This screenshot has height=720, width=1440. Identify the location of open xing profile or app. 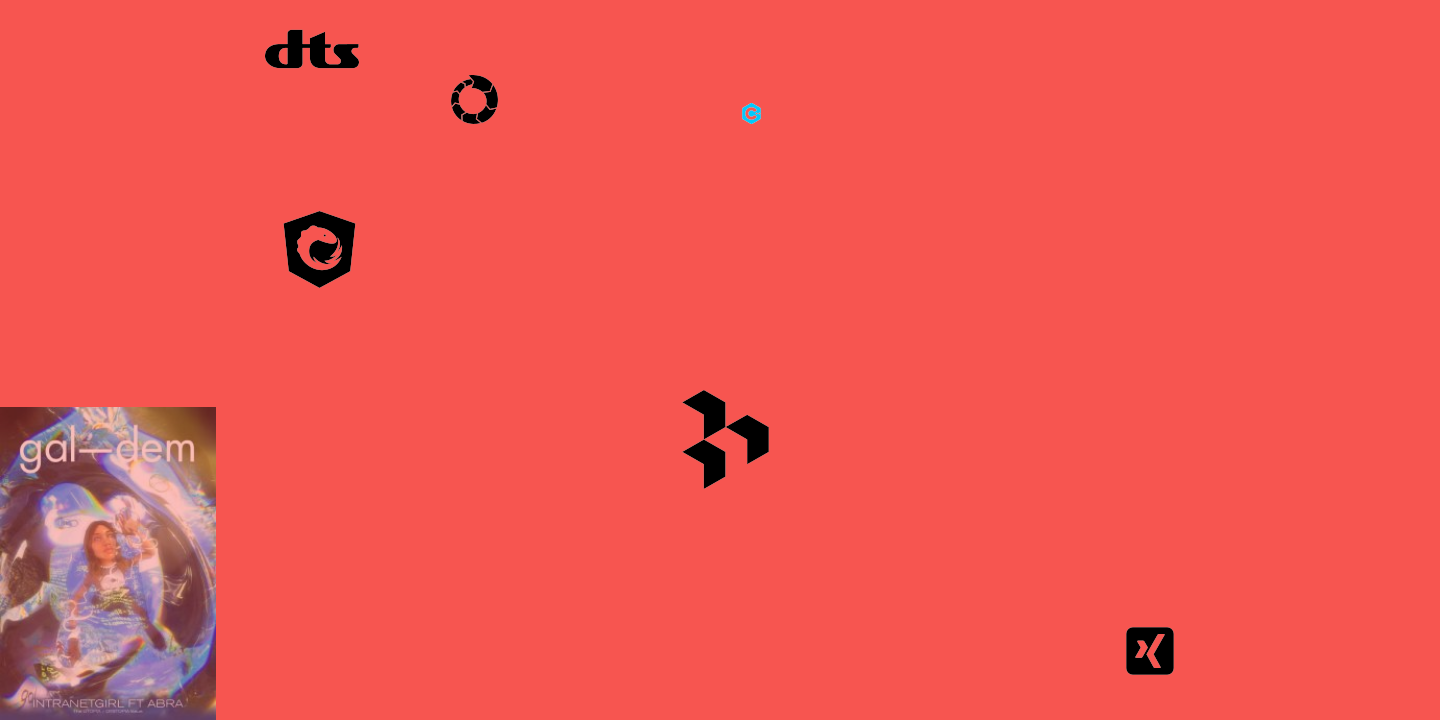
(1150, 651).